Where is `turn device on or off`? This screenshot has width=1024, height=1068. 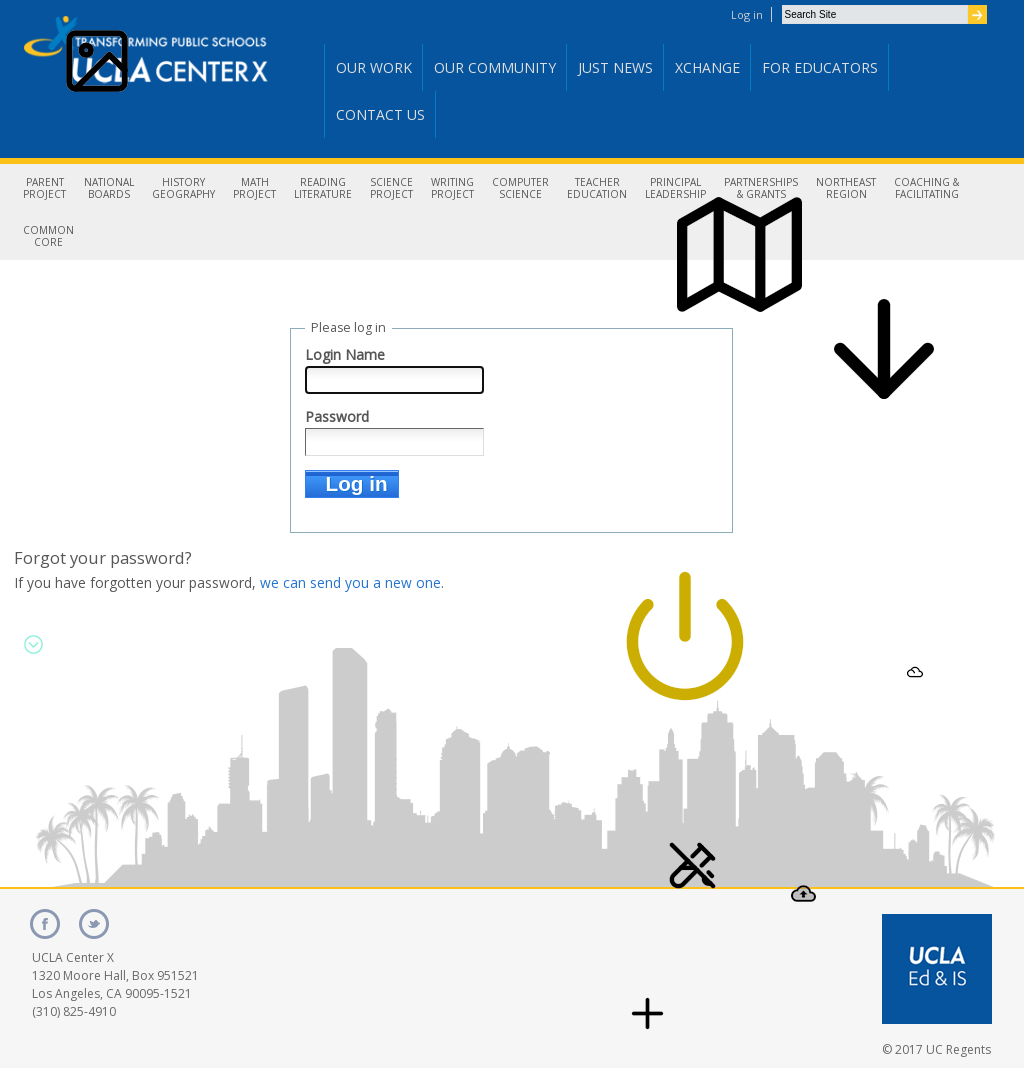
turn device on or off is located at coordinates (685, 636).